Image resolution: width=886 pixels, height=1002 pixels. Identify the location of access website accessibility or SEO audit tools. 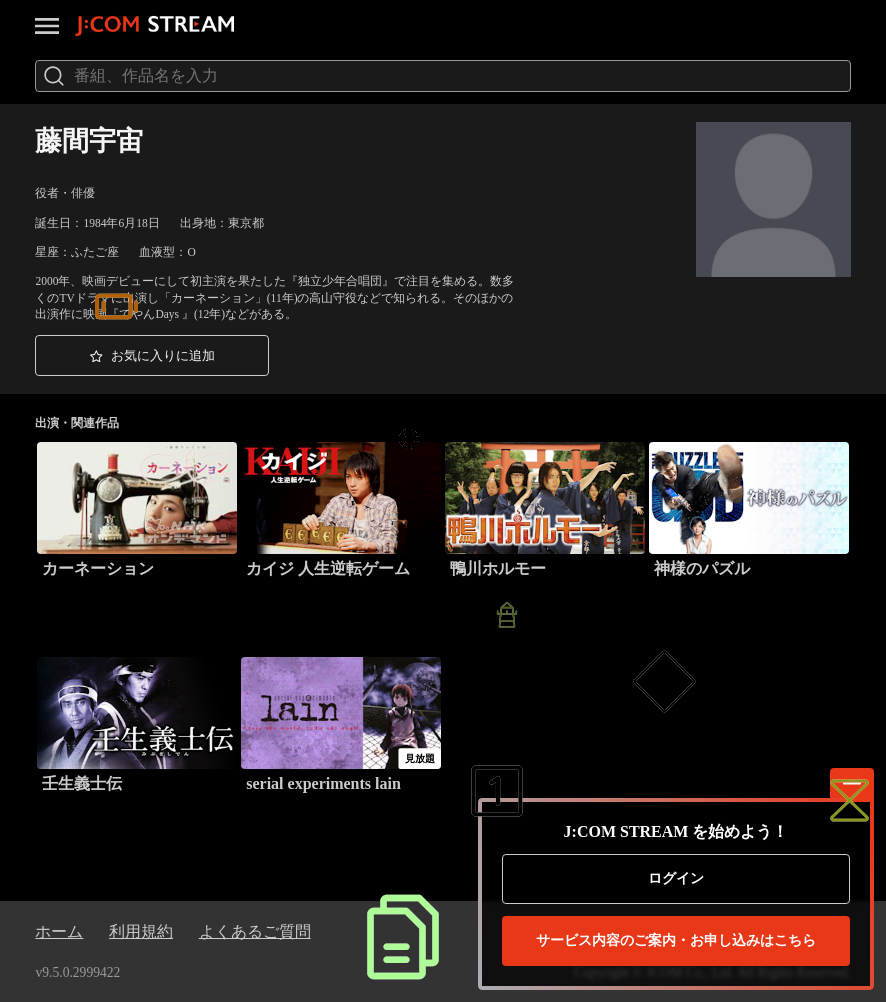
(507, 616).